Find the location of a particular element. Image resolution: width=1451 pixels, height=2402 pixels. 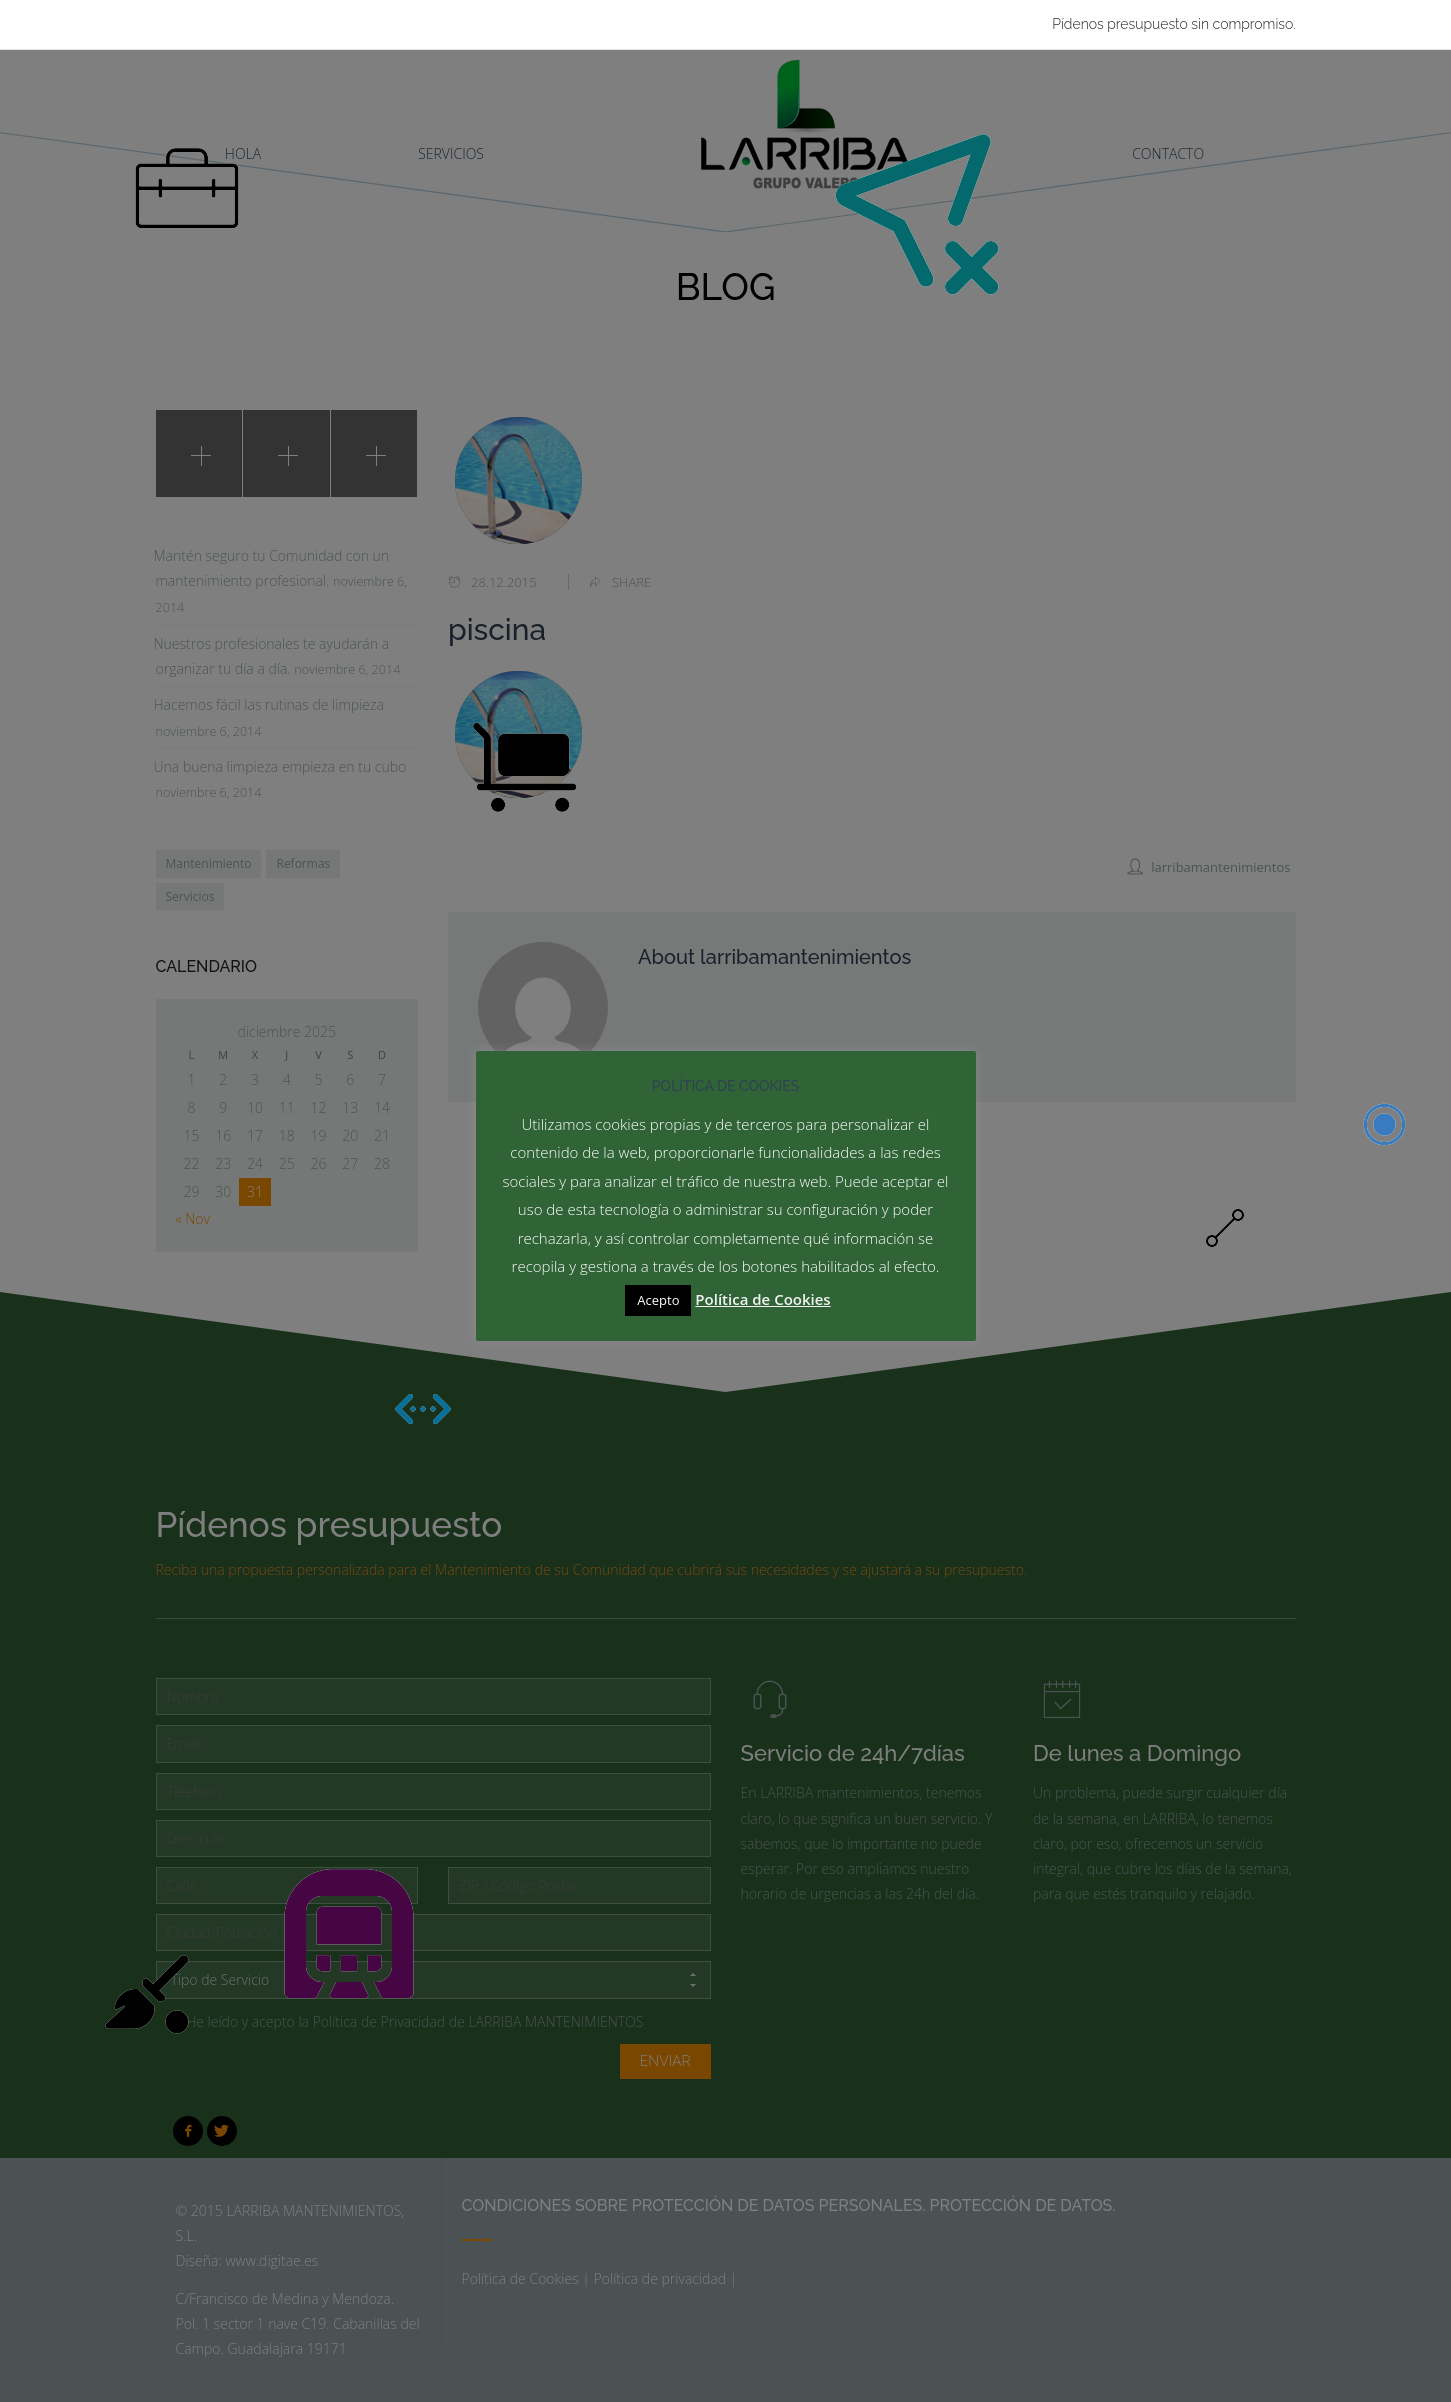

disable location sharing is located at coordinates (914, 210).